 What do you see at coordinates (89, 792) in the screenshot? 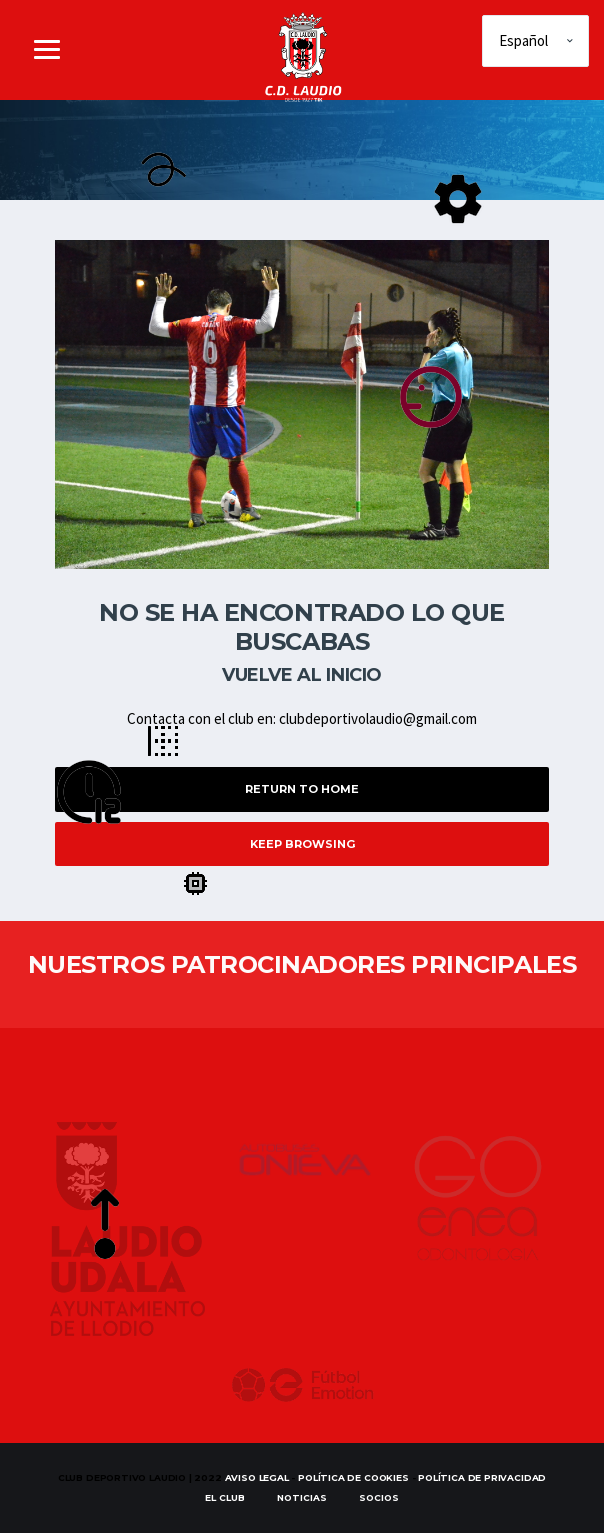
I see `view time in 12-hour format` at bounding box center [89, 792].